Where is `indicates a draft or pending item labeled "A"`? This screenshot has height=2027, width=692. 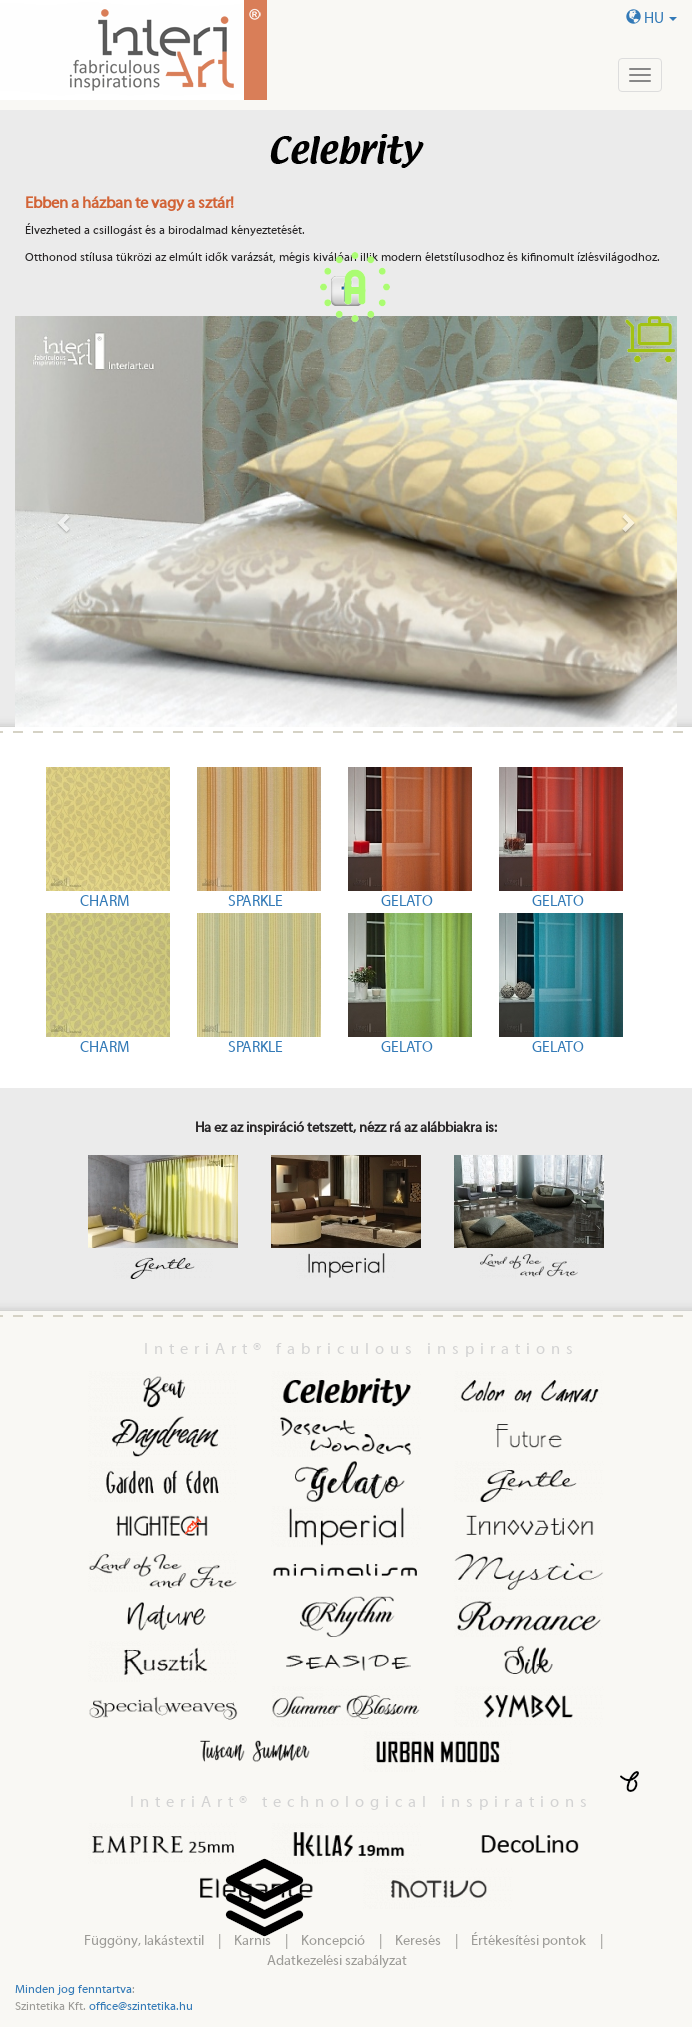
indicates a draft or pending item labeled "A" is located at coordinates (355, 287).